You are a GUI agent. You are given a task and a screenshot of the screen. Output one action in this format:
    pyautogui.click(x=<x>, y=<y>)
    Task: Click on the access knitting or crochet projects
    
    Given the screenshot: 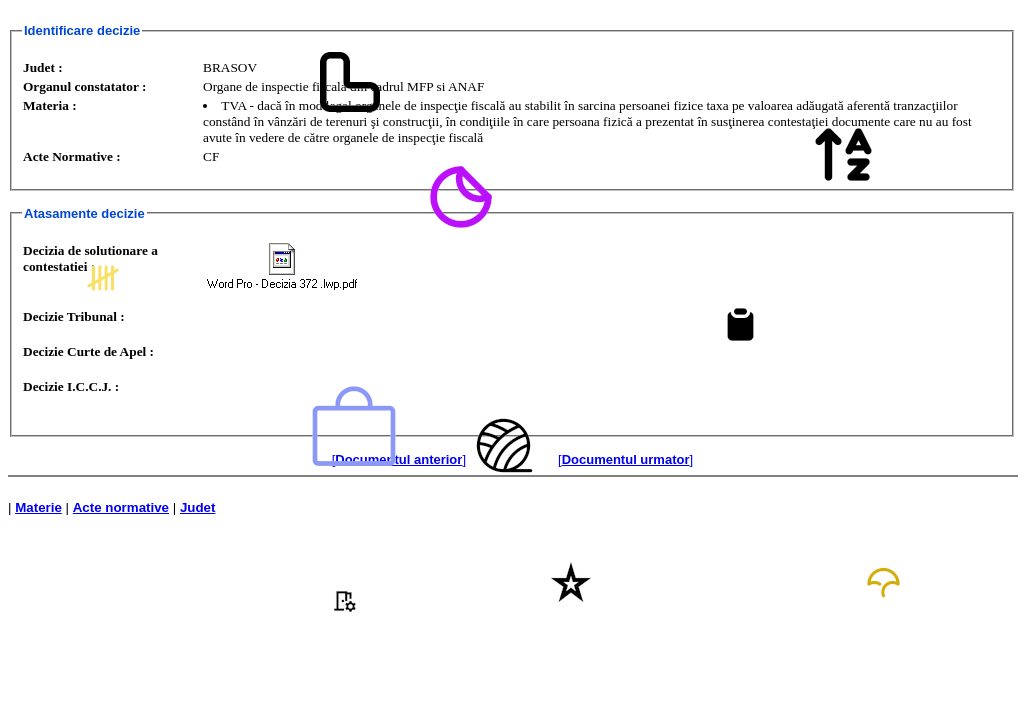 What is the action you would take?
    pyautogui.click(x=503, y=445)
    